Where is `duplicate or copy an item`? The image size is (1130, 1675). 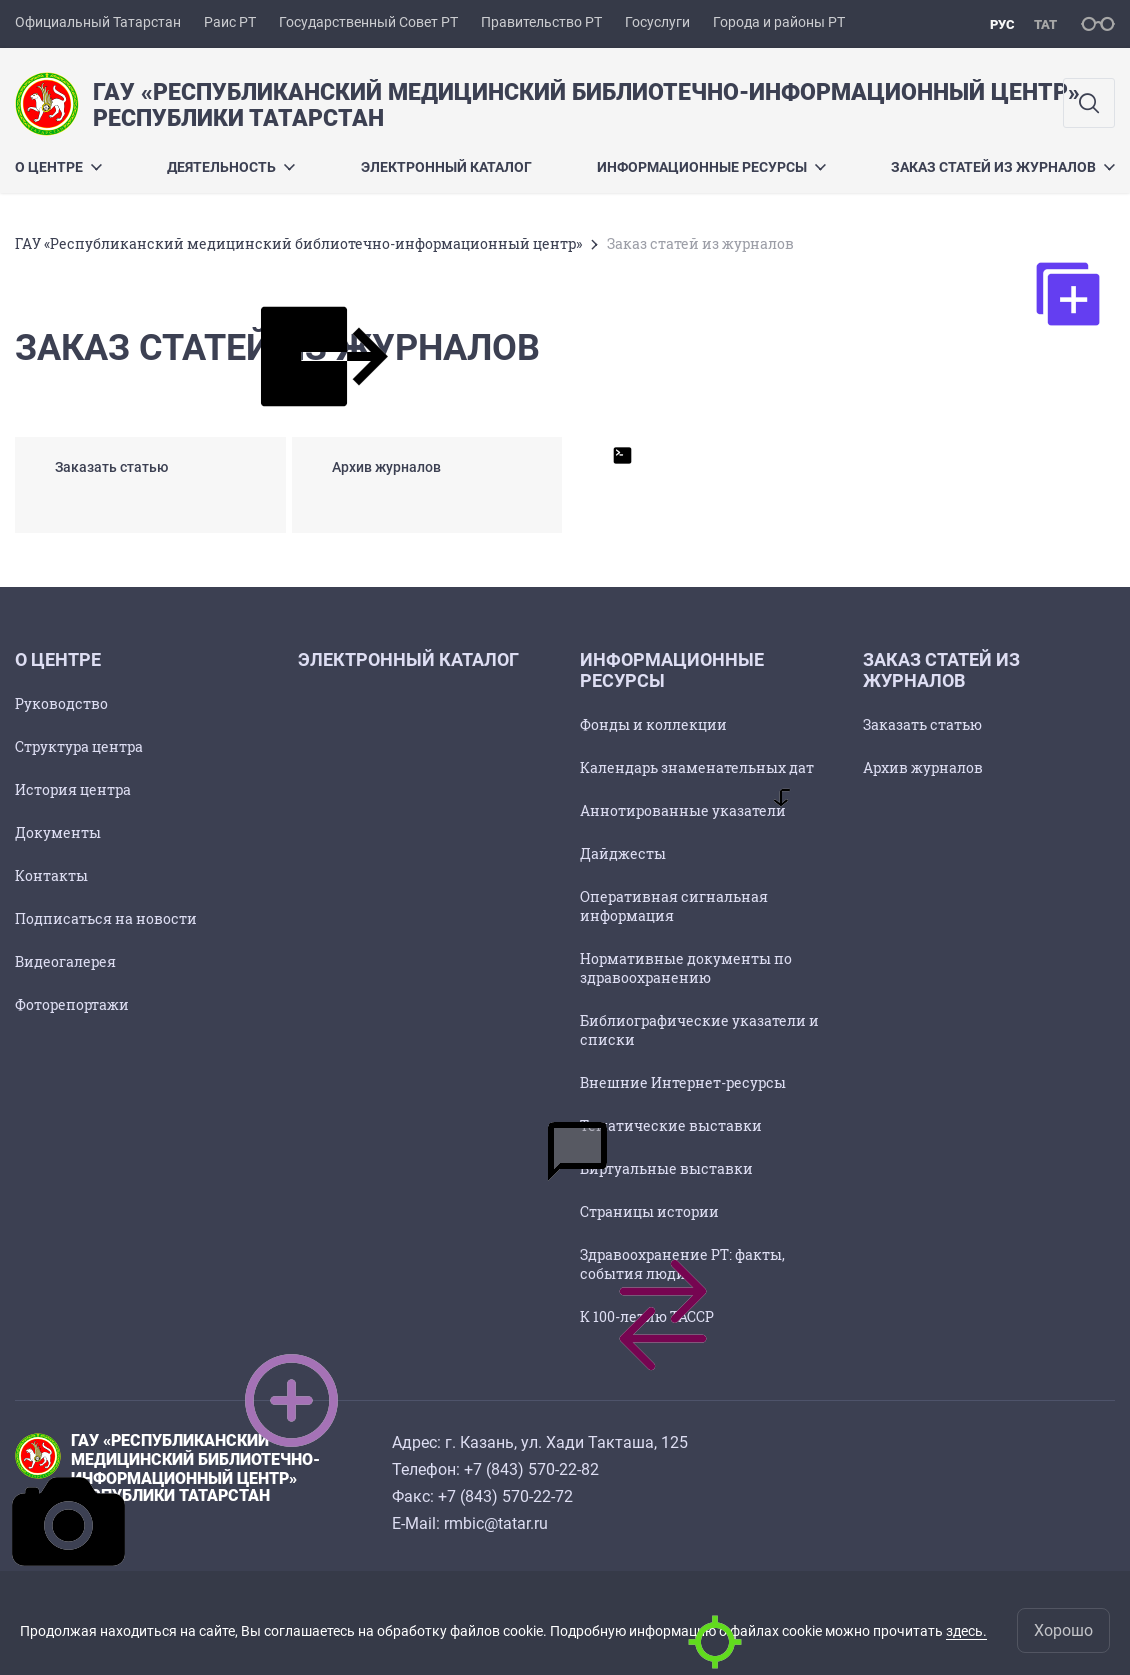
duplicate or copy an item is located at coordinates (1068, 294).